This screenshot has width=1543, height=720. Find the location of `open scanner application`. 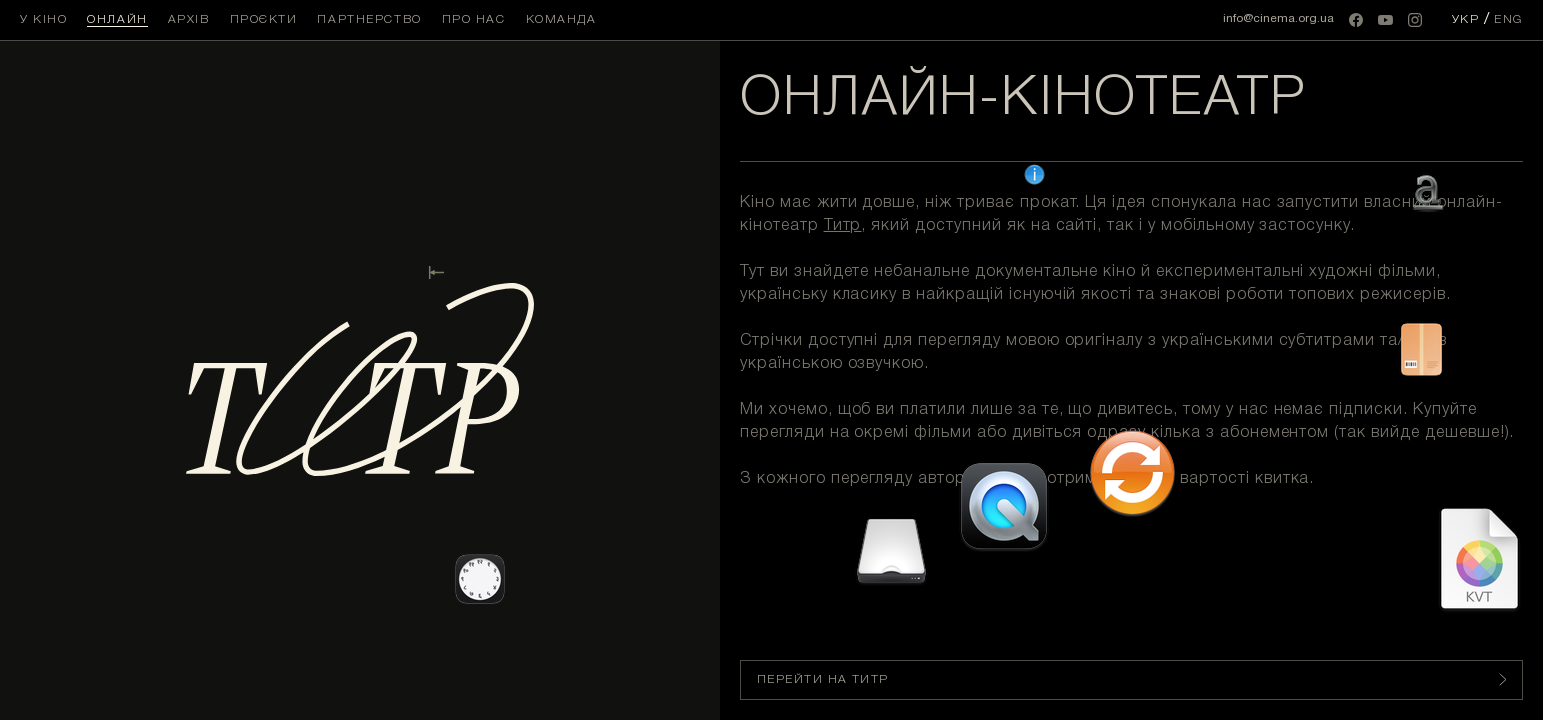

open scanner application is located at coordinates (891, 551).